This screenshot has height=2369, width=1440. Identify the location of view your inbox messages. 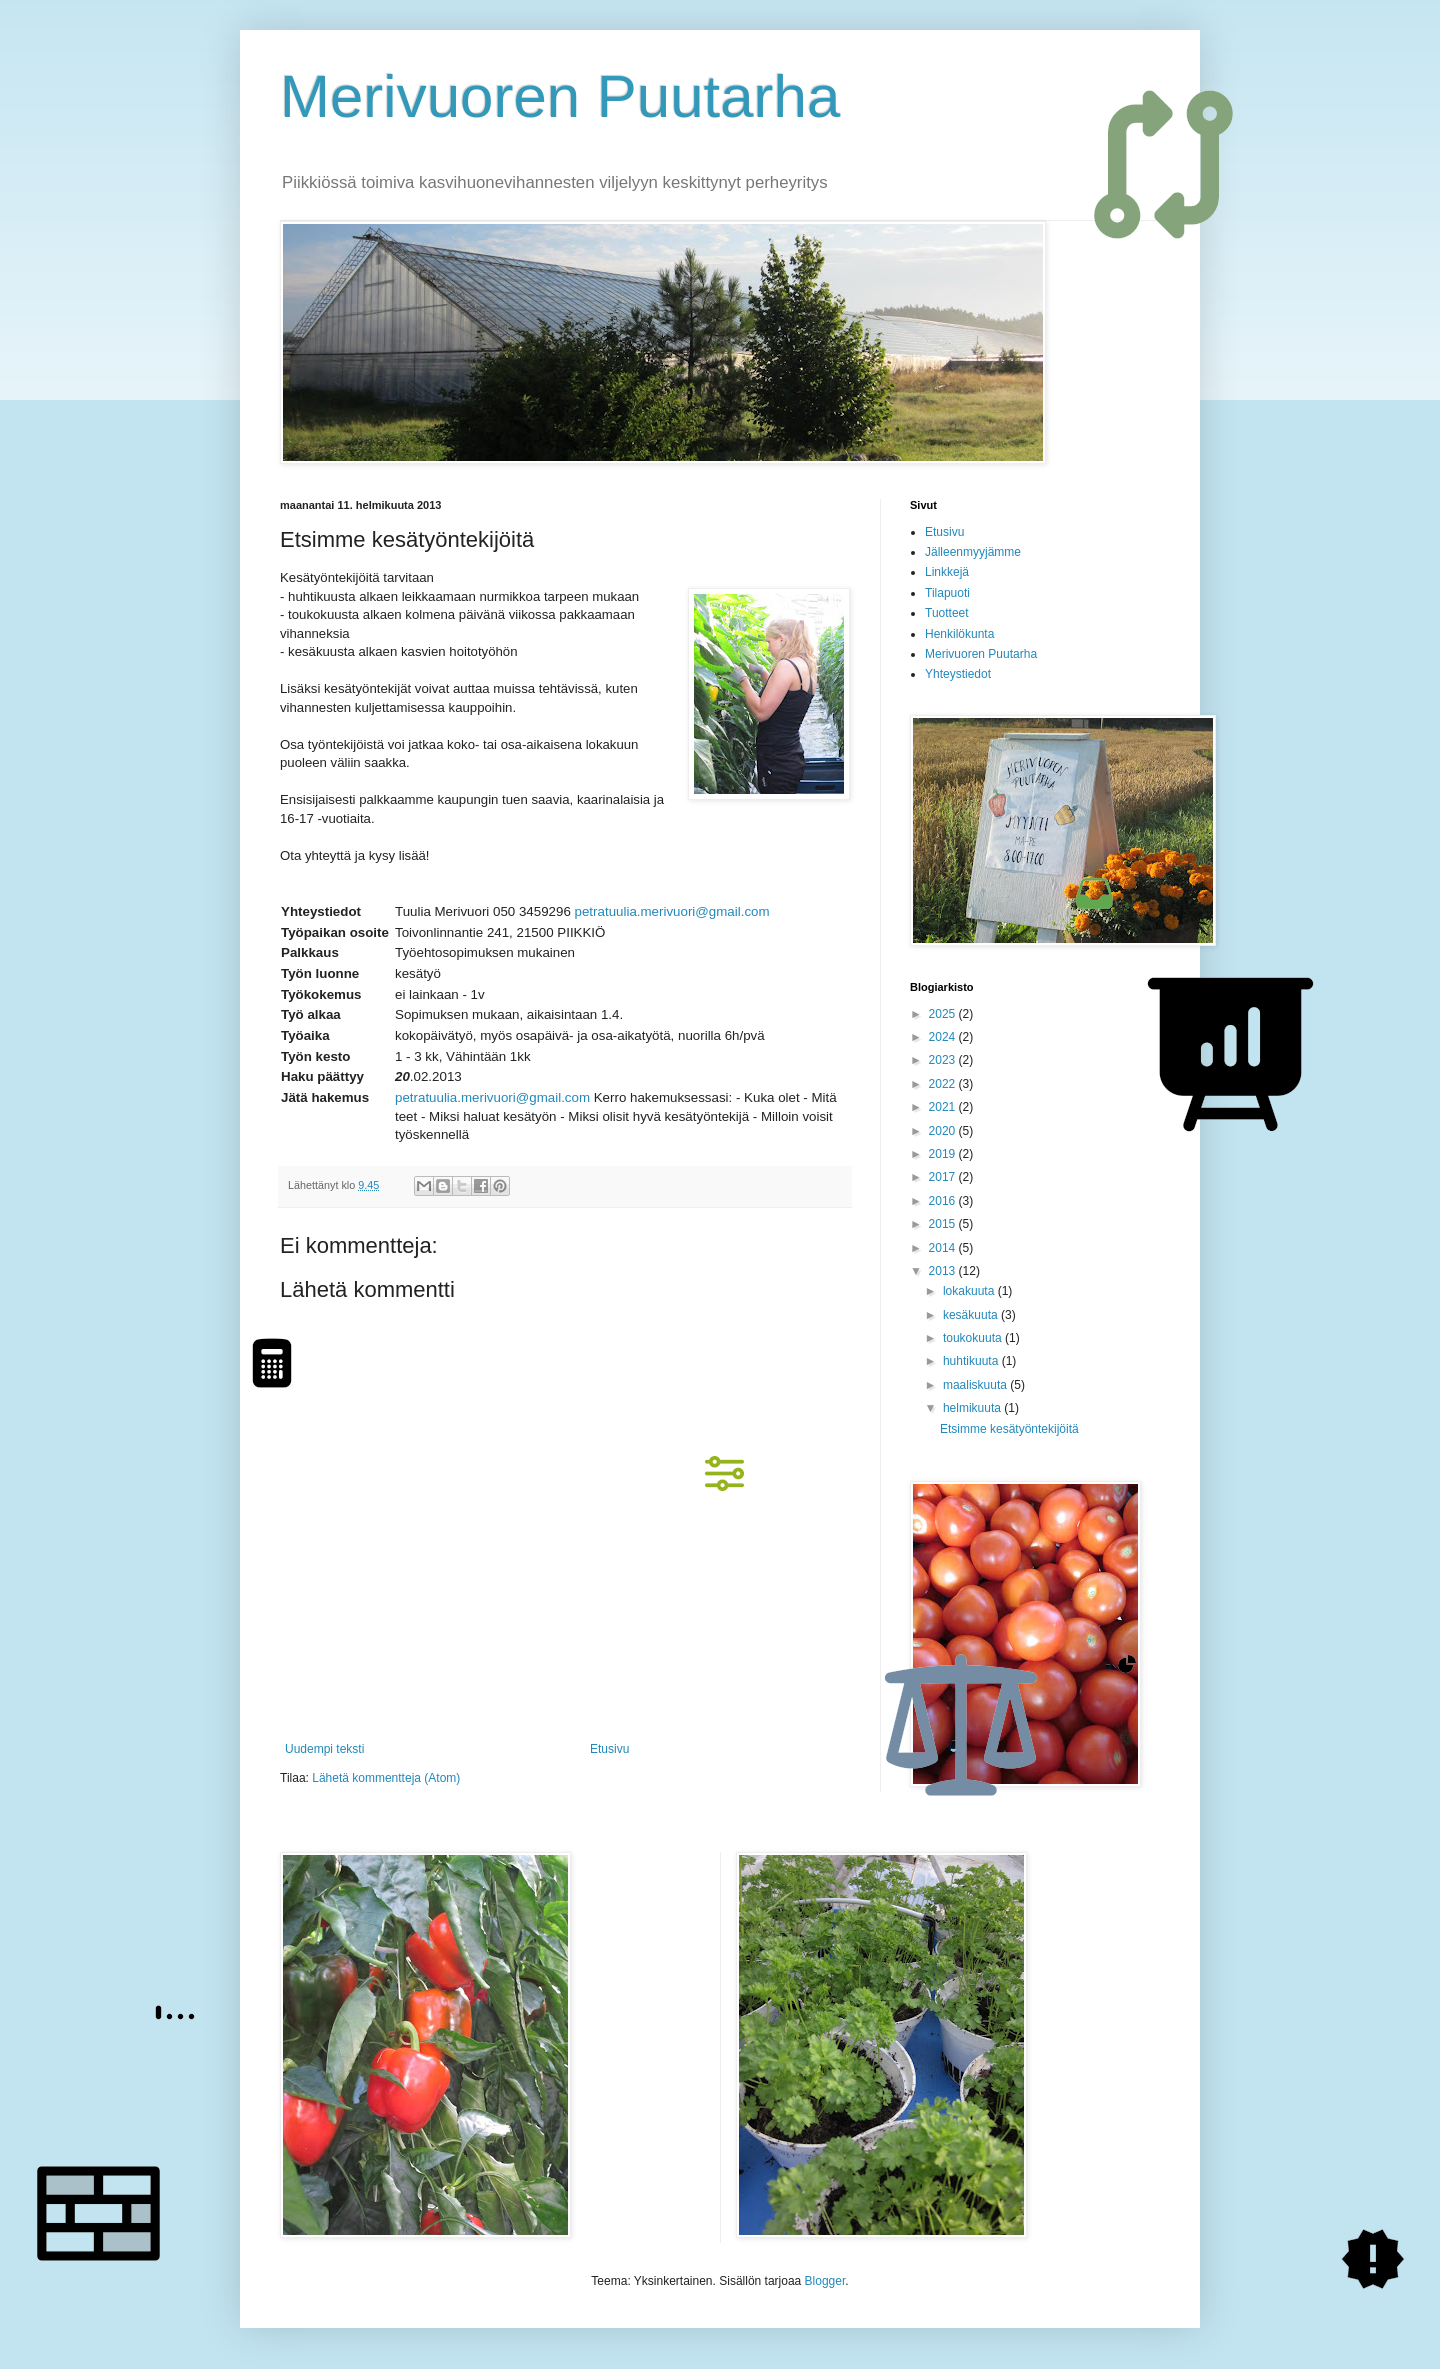
(1094, 893).